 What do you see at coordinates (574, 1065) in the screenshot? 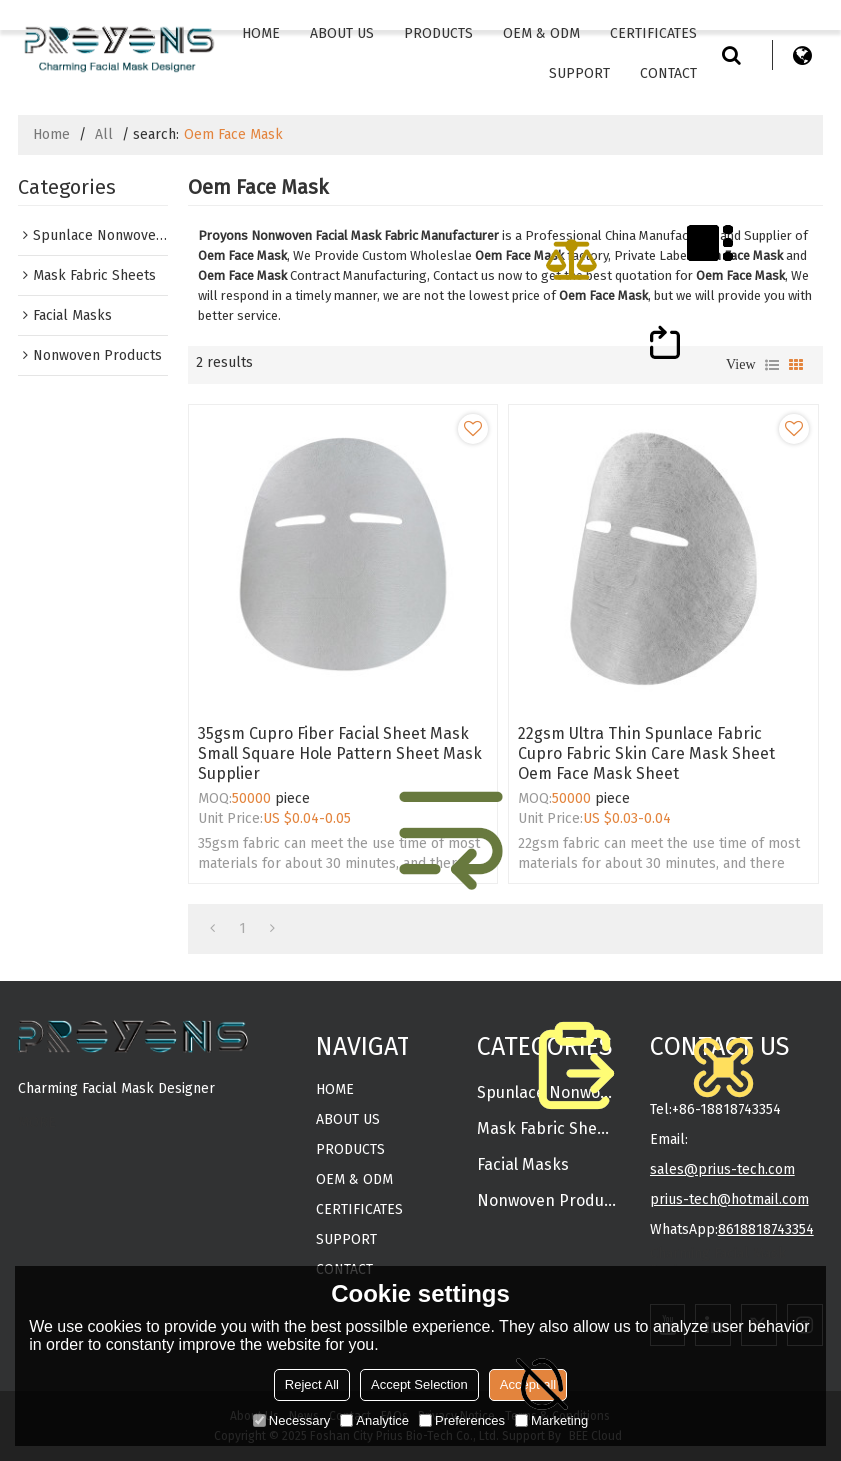
I see `paste content from clipboard` at bounding box center [574, 1065].